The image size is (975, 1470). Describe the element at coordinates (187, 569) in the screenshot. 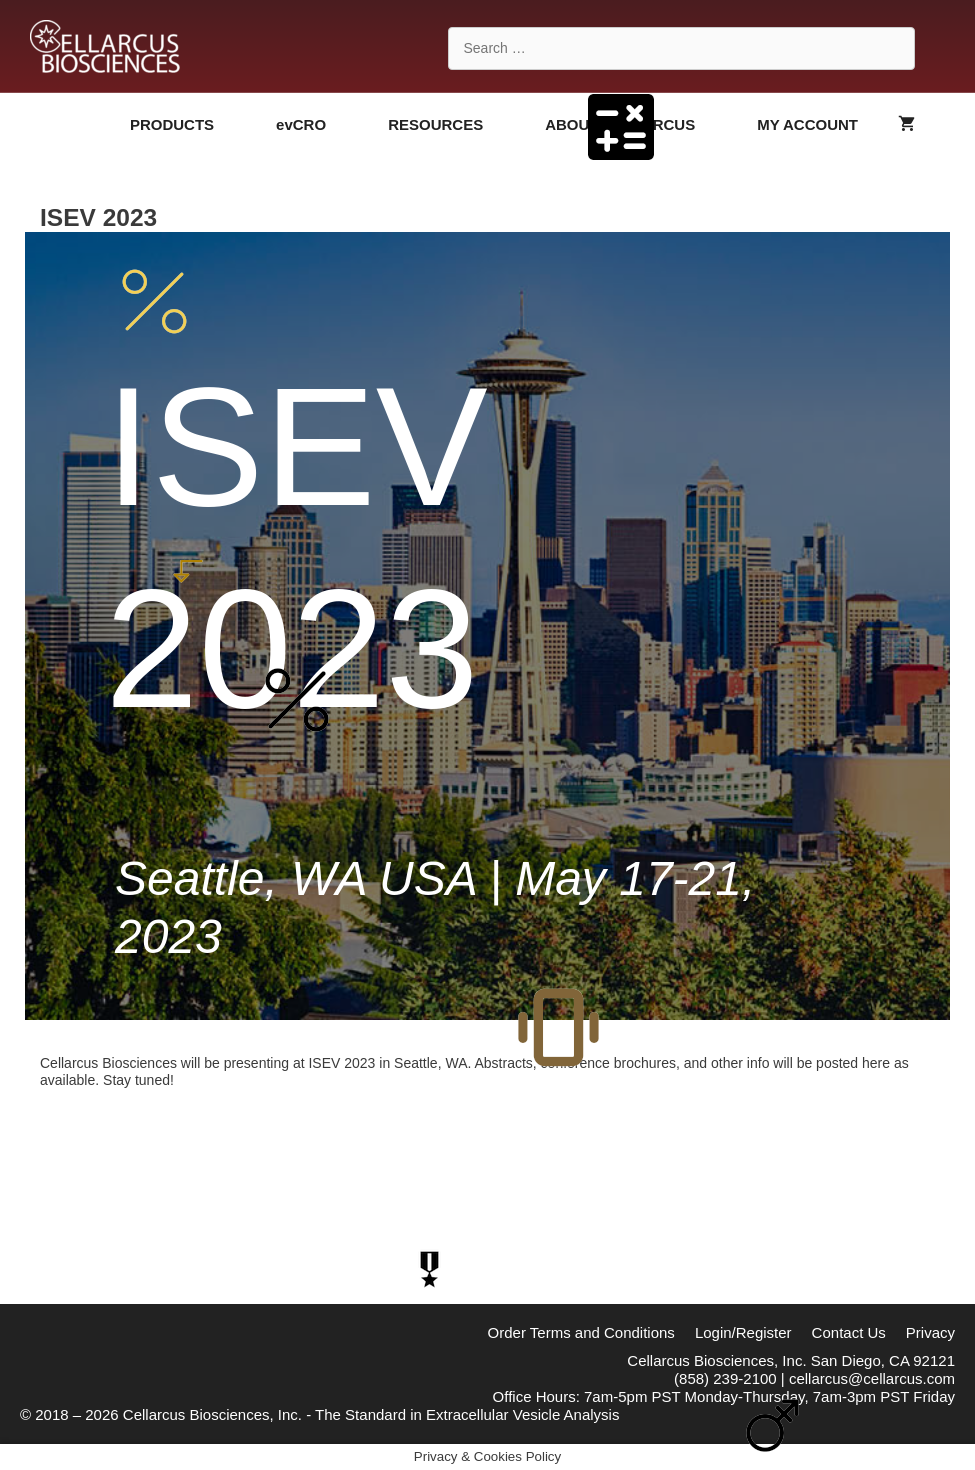

I see `go back and down in navigation` at that location.